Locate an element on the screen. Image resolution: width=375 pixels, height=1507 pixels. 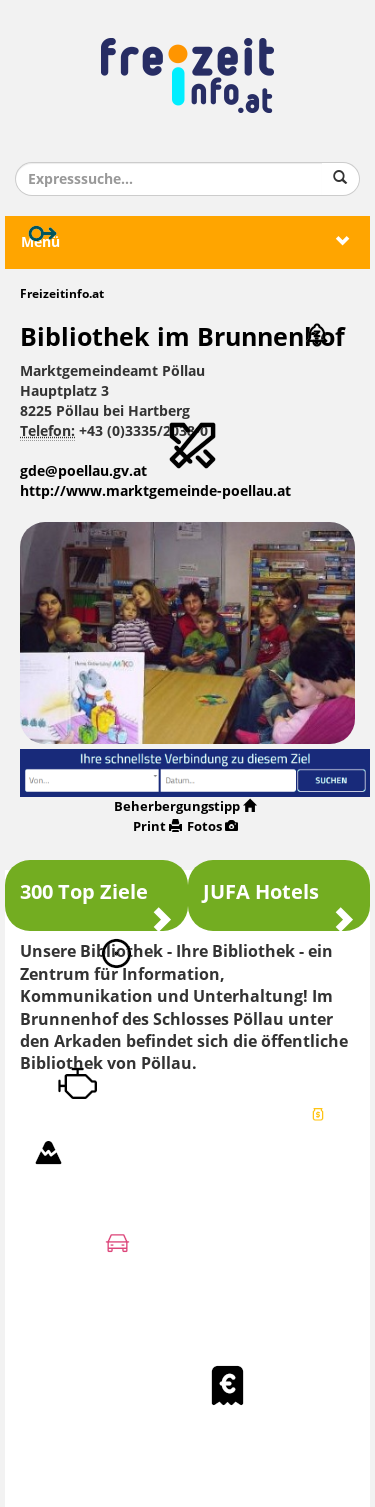
start a battle or combat mode is located at coordinates (192, 445).